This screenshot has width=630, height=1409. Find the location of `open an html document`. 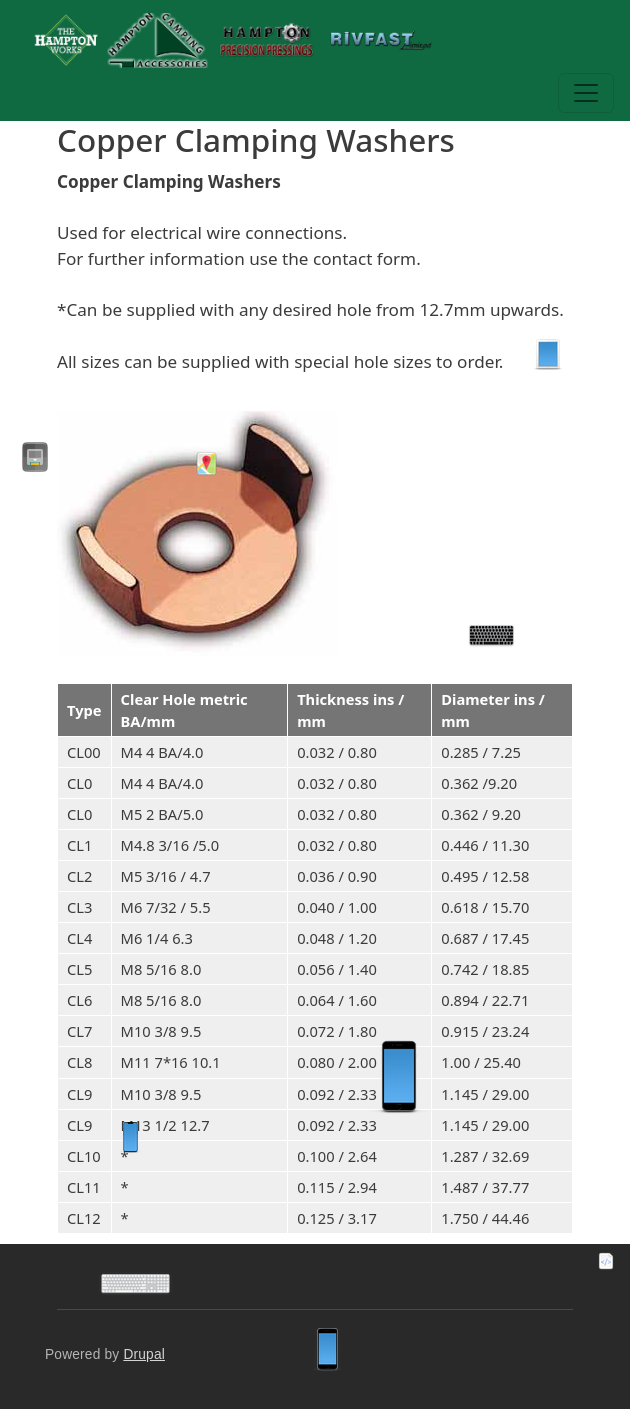

open an html document is located at coordinates (606, 1261).